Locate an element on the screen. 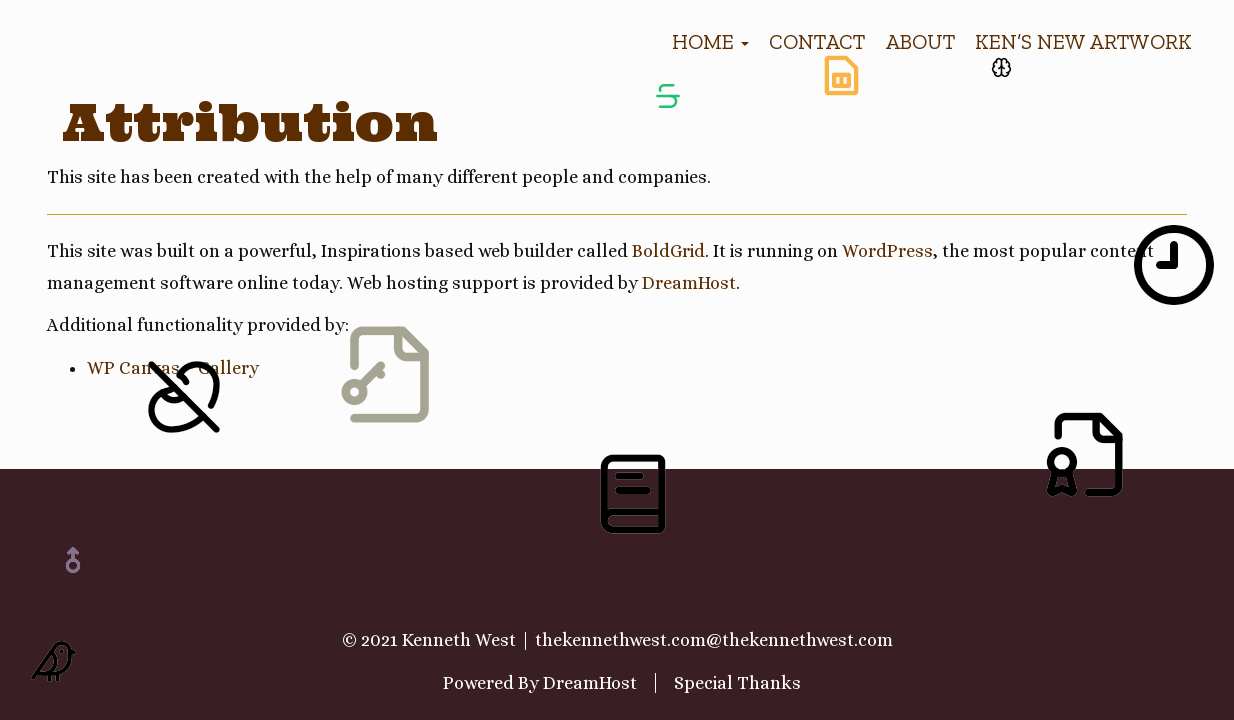 The image size is (1234, 720). indicates item contains no beans or is bean-free is located at coordinates (184, 397).